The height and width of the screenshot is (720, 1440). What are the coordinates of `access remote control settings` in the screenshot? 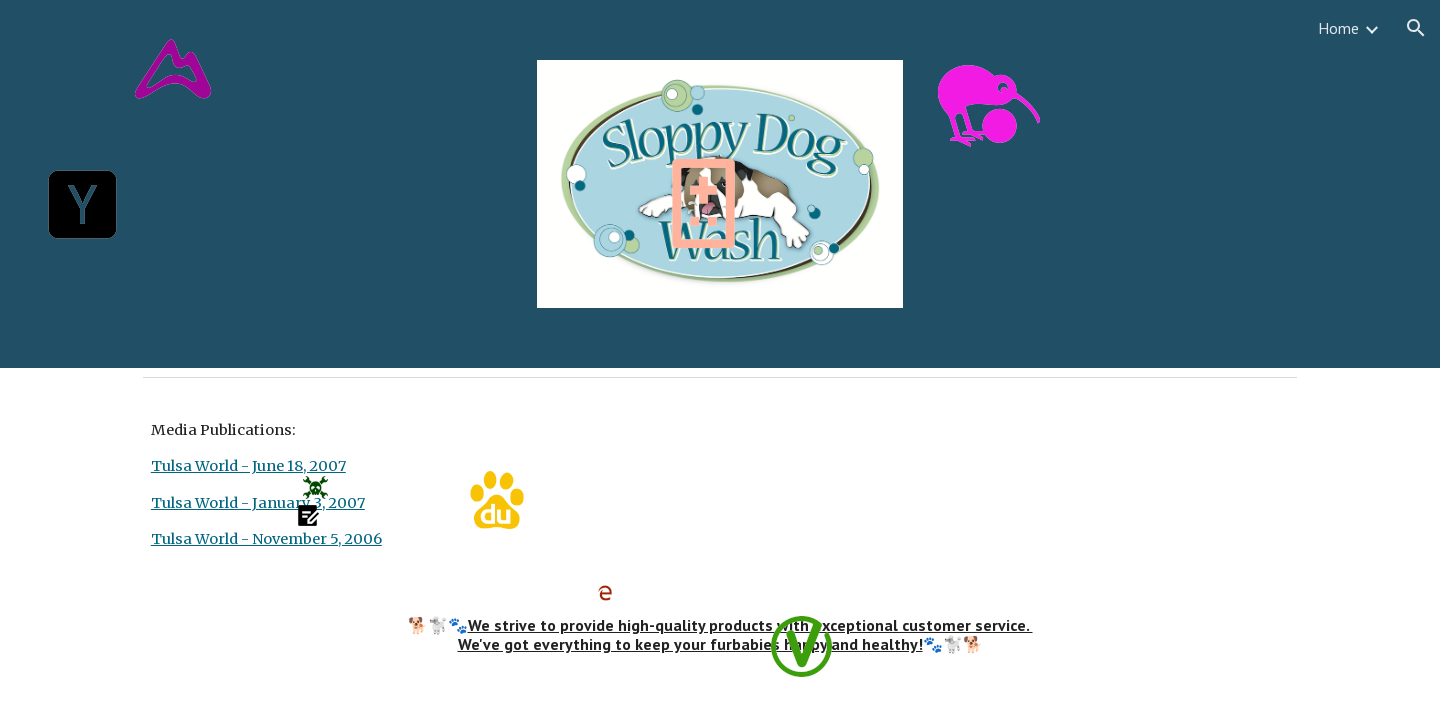 It's located at (703, 203).